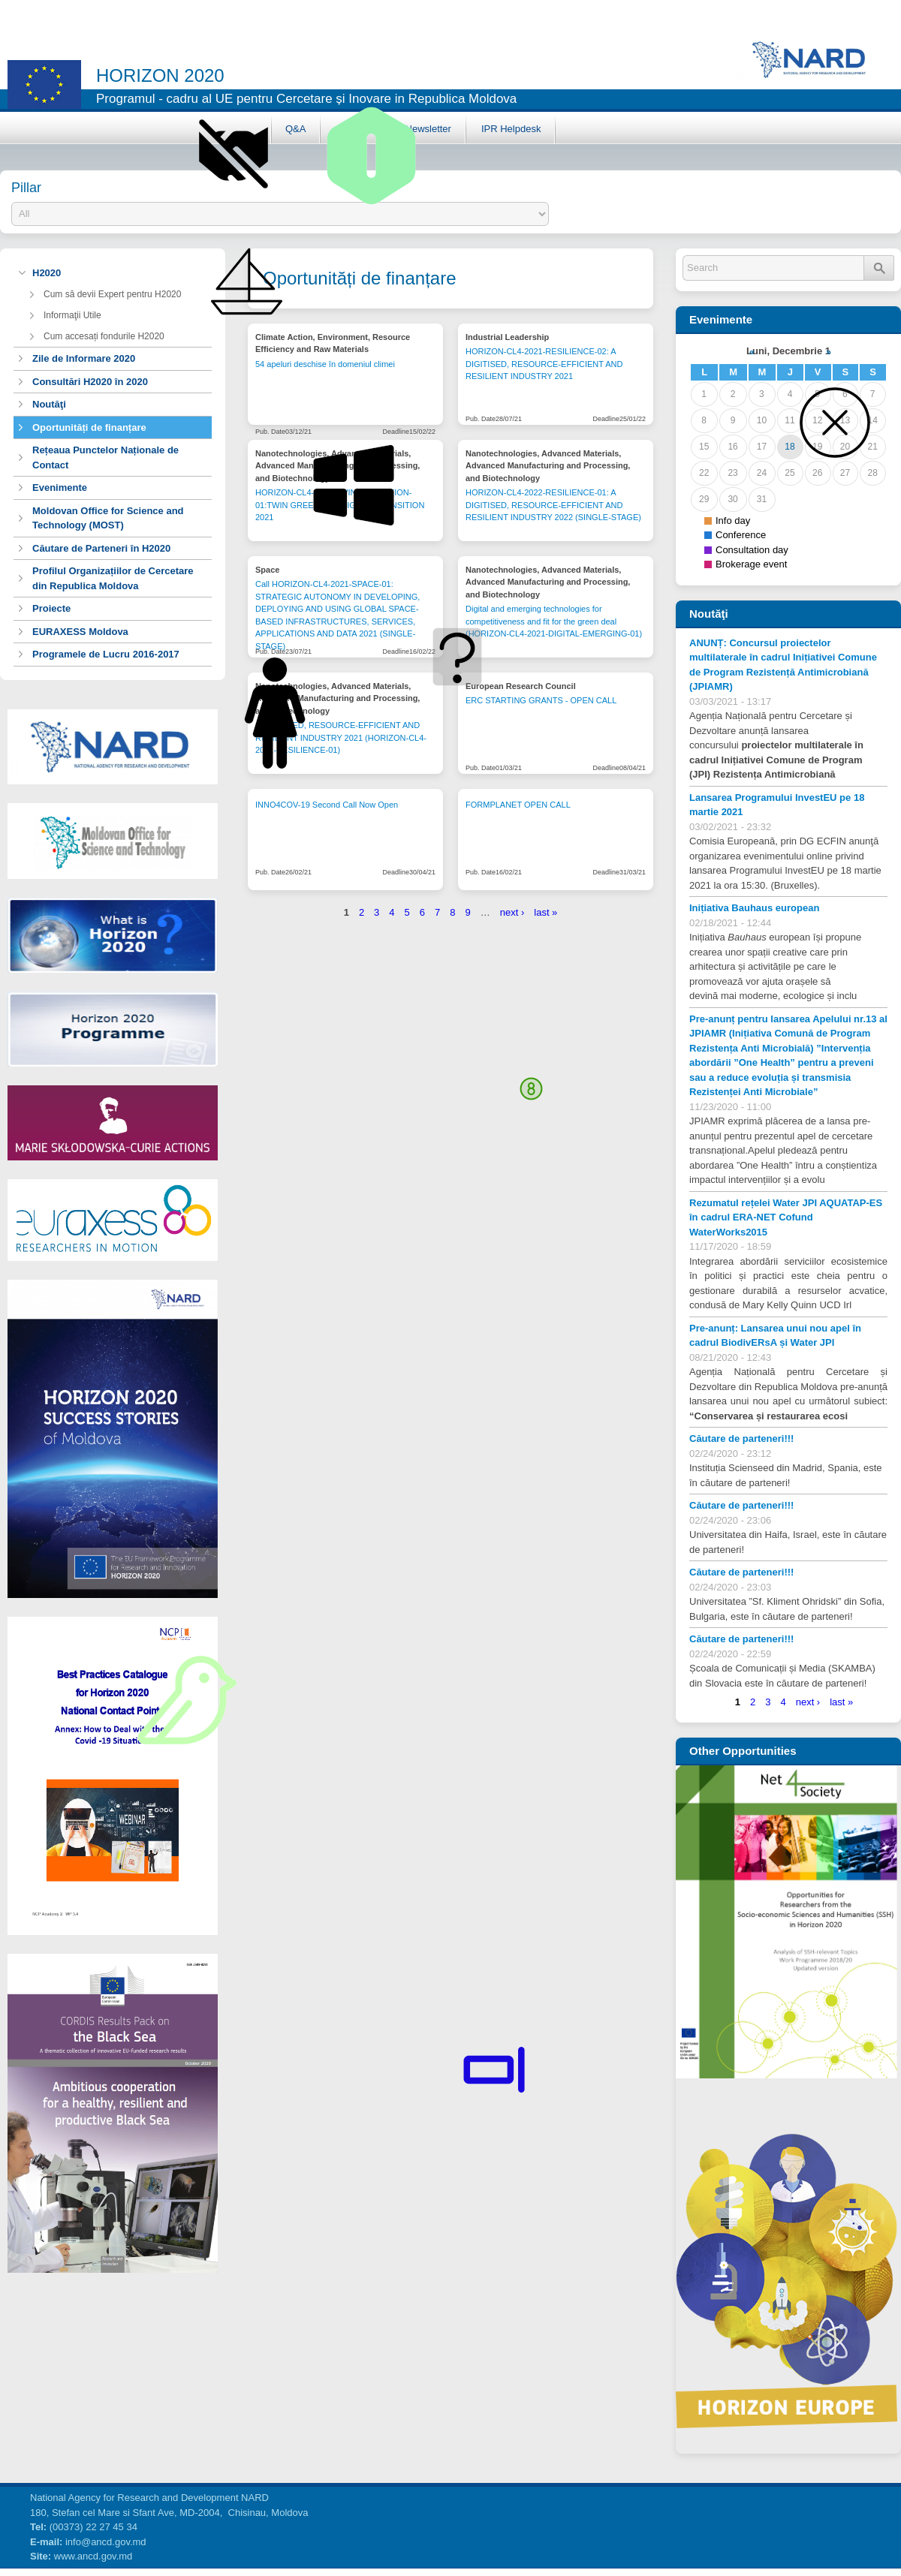 This screenshot has width=901, height=2576. Describe the element at coordinates (457, 657) in the screenshot. I see `access help or support information` at that location.